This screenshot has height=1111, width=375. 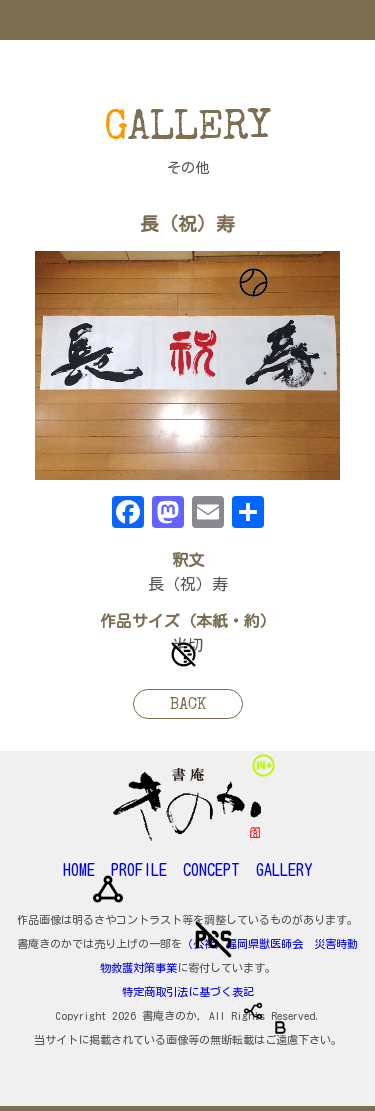 I want to click on view tennis or sports-related content, so click(x=253, y=282).